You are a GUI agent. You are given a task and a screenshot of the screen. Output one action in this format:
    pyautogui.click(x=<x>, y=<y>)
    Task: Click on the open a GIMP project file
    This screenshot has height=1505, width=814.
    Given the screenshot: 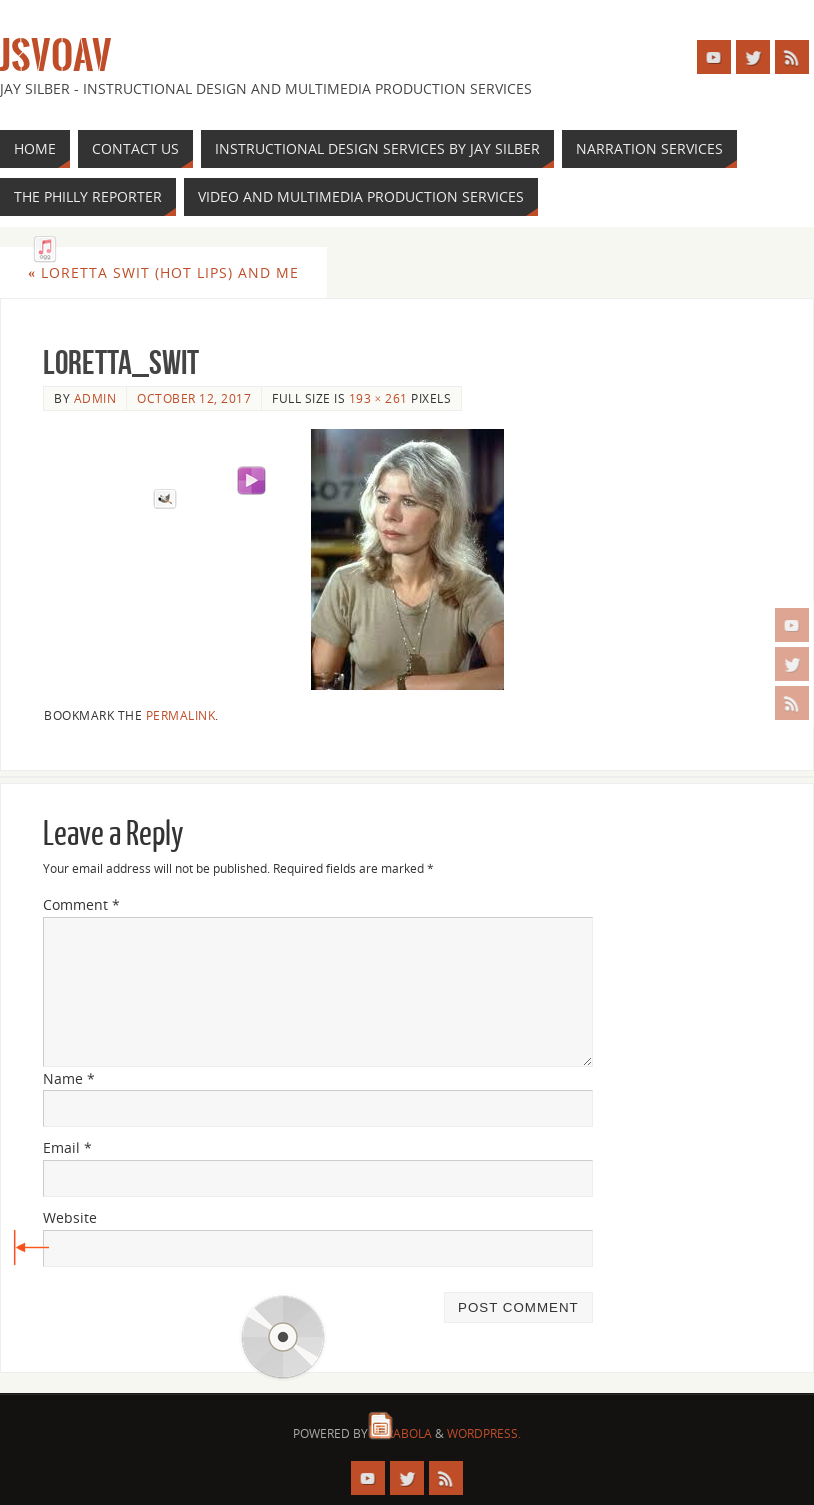 What is the action you would take?
    pyautogui.click(x=165, y=498)
    